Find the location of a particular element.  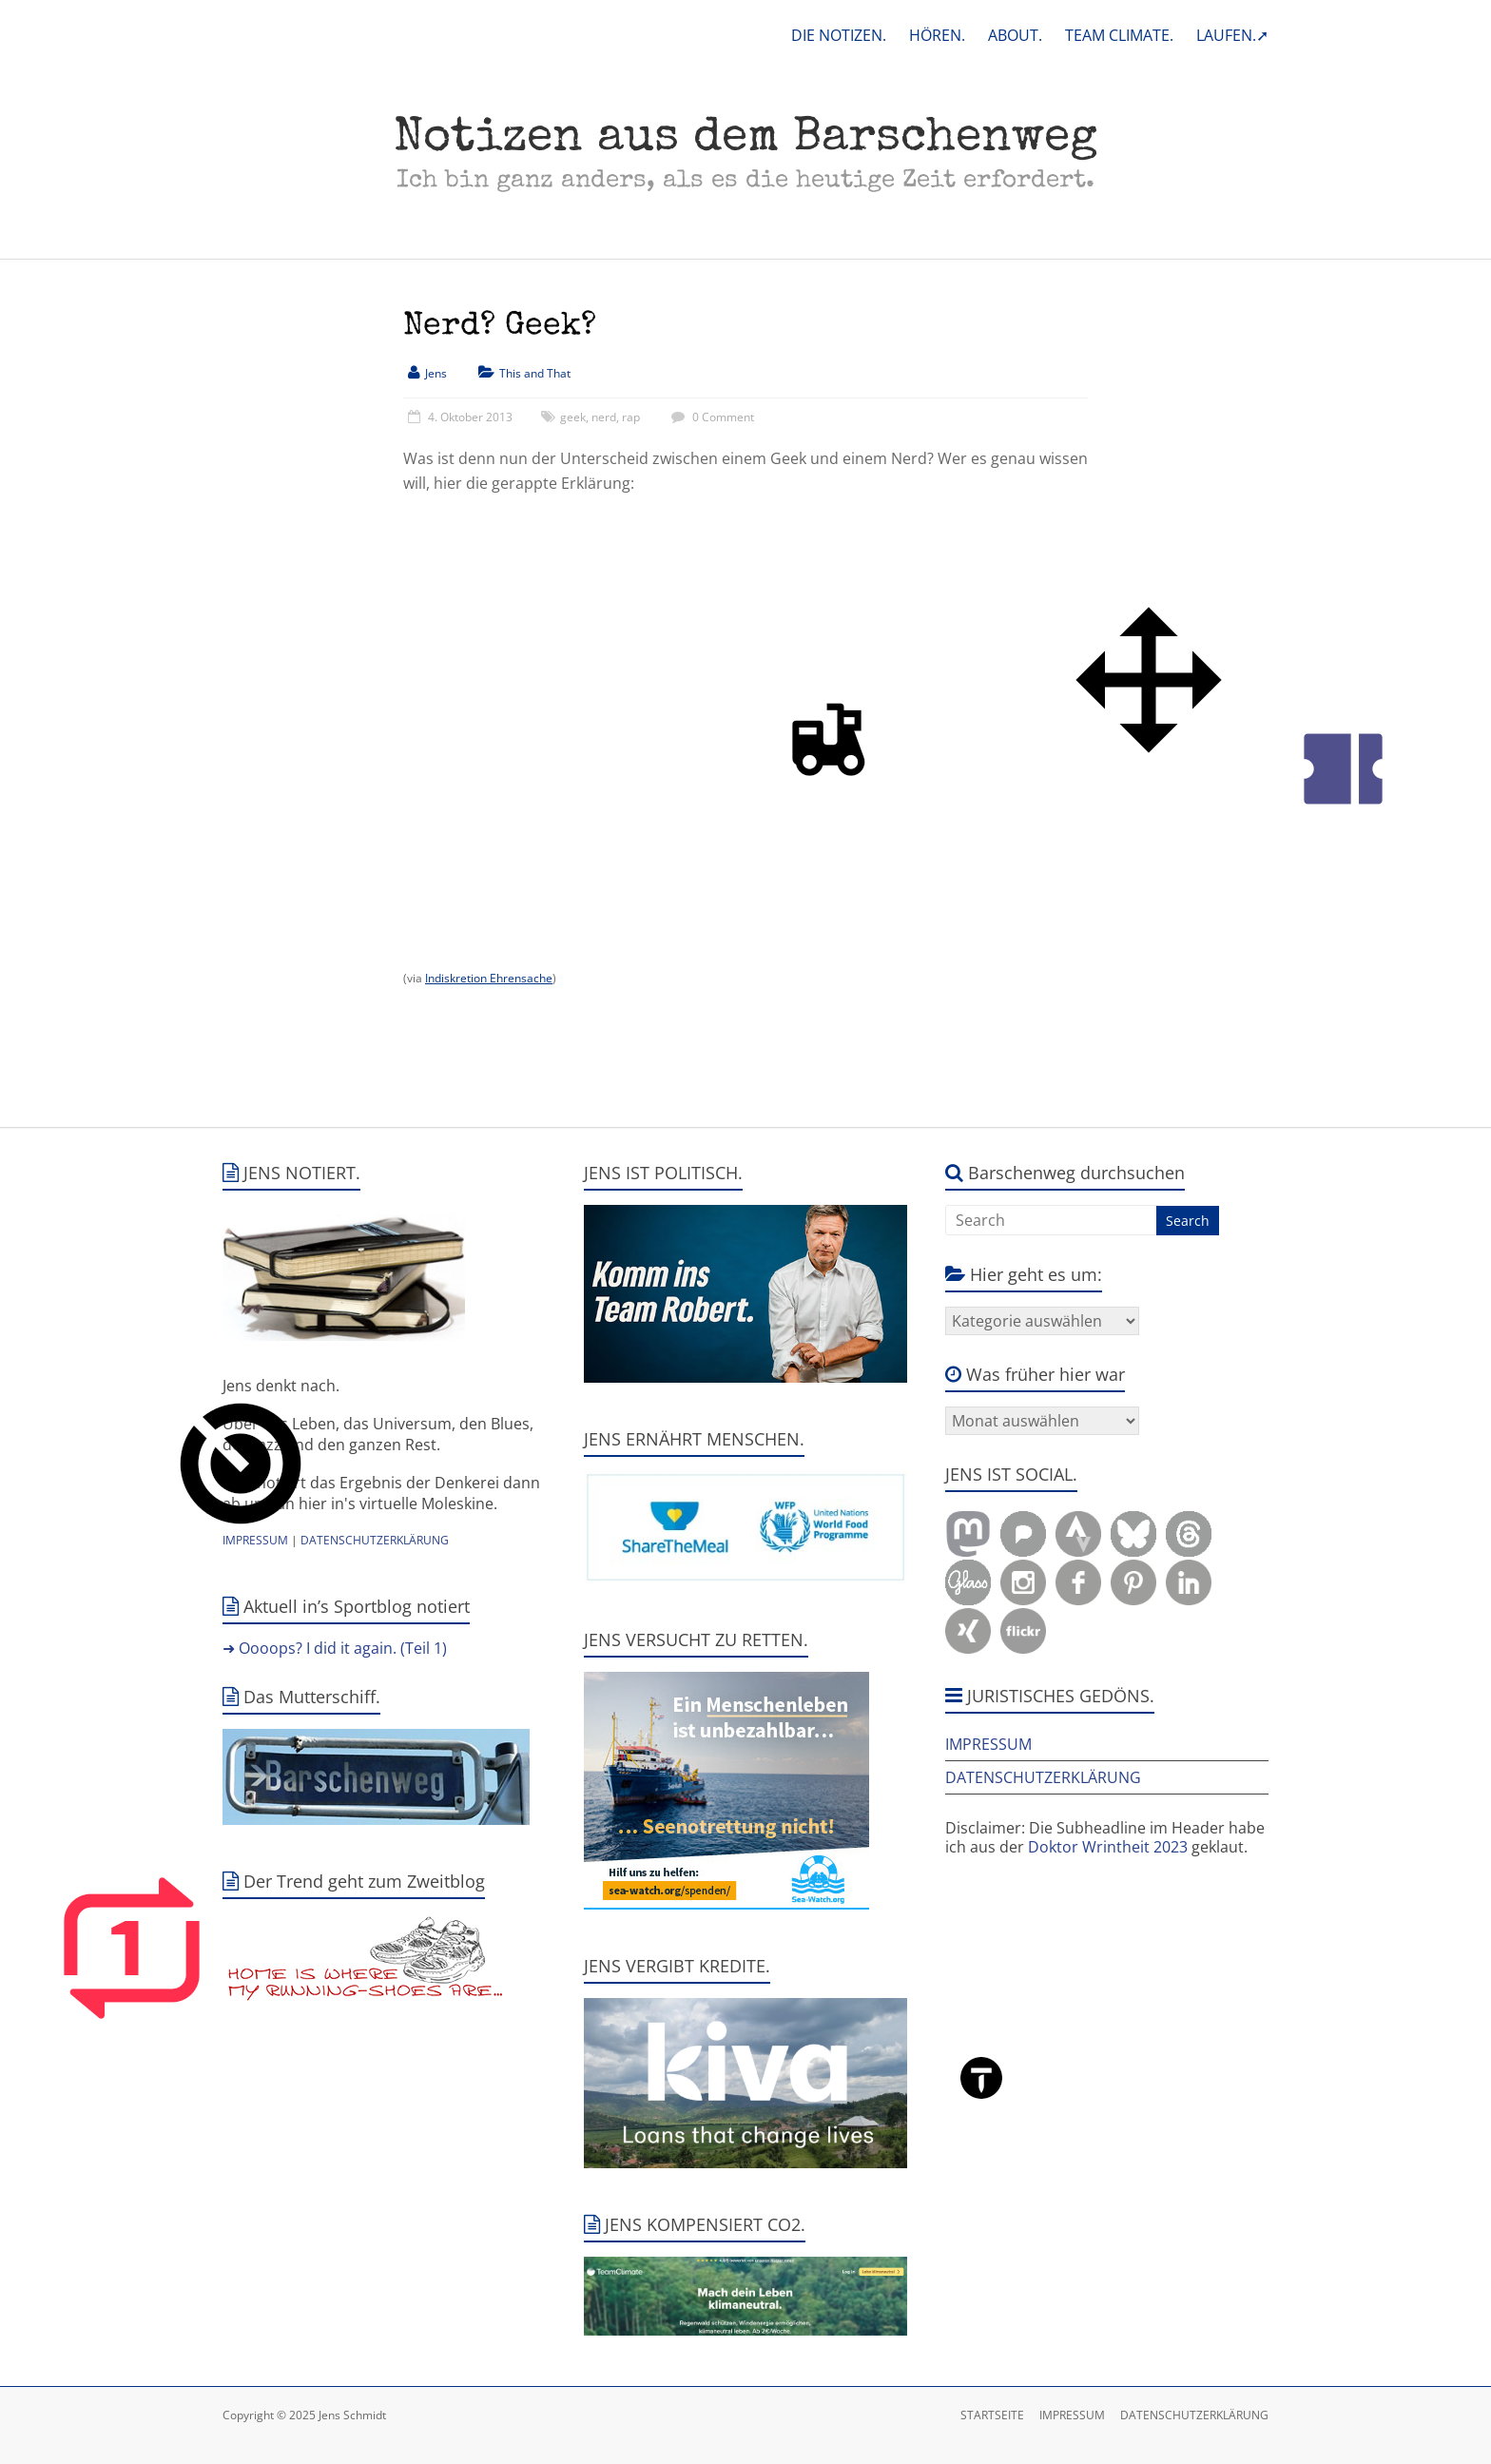

select e-bike as transportation mode is located at coordinates (826, 741).